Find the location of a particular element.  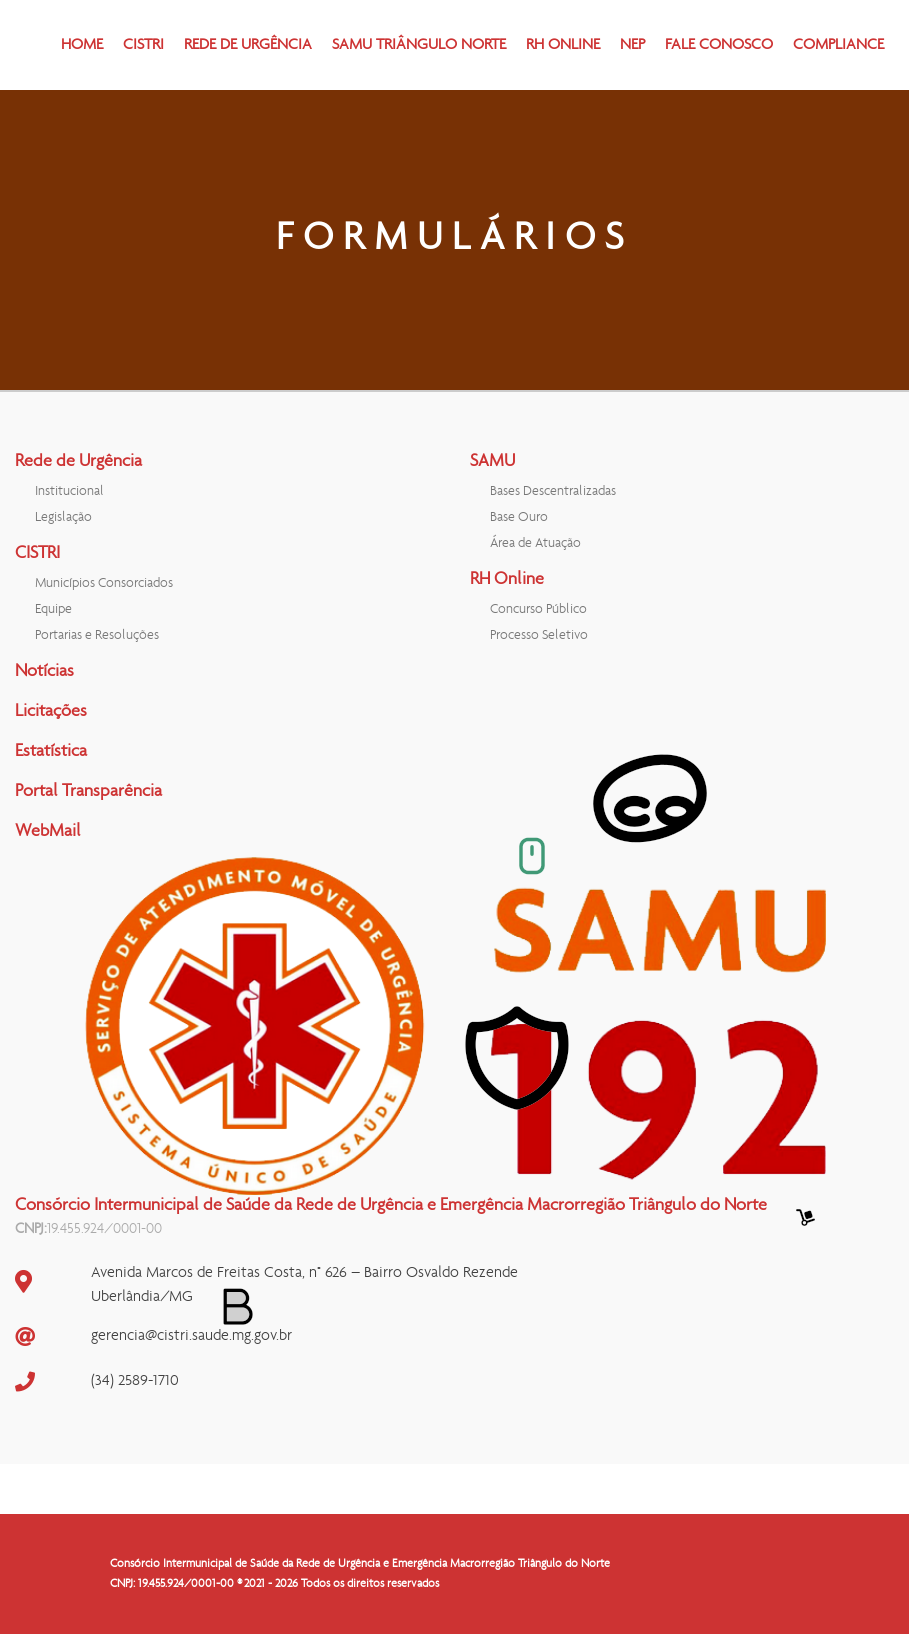

access security settings is located at coordinates (517, 1058).